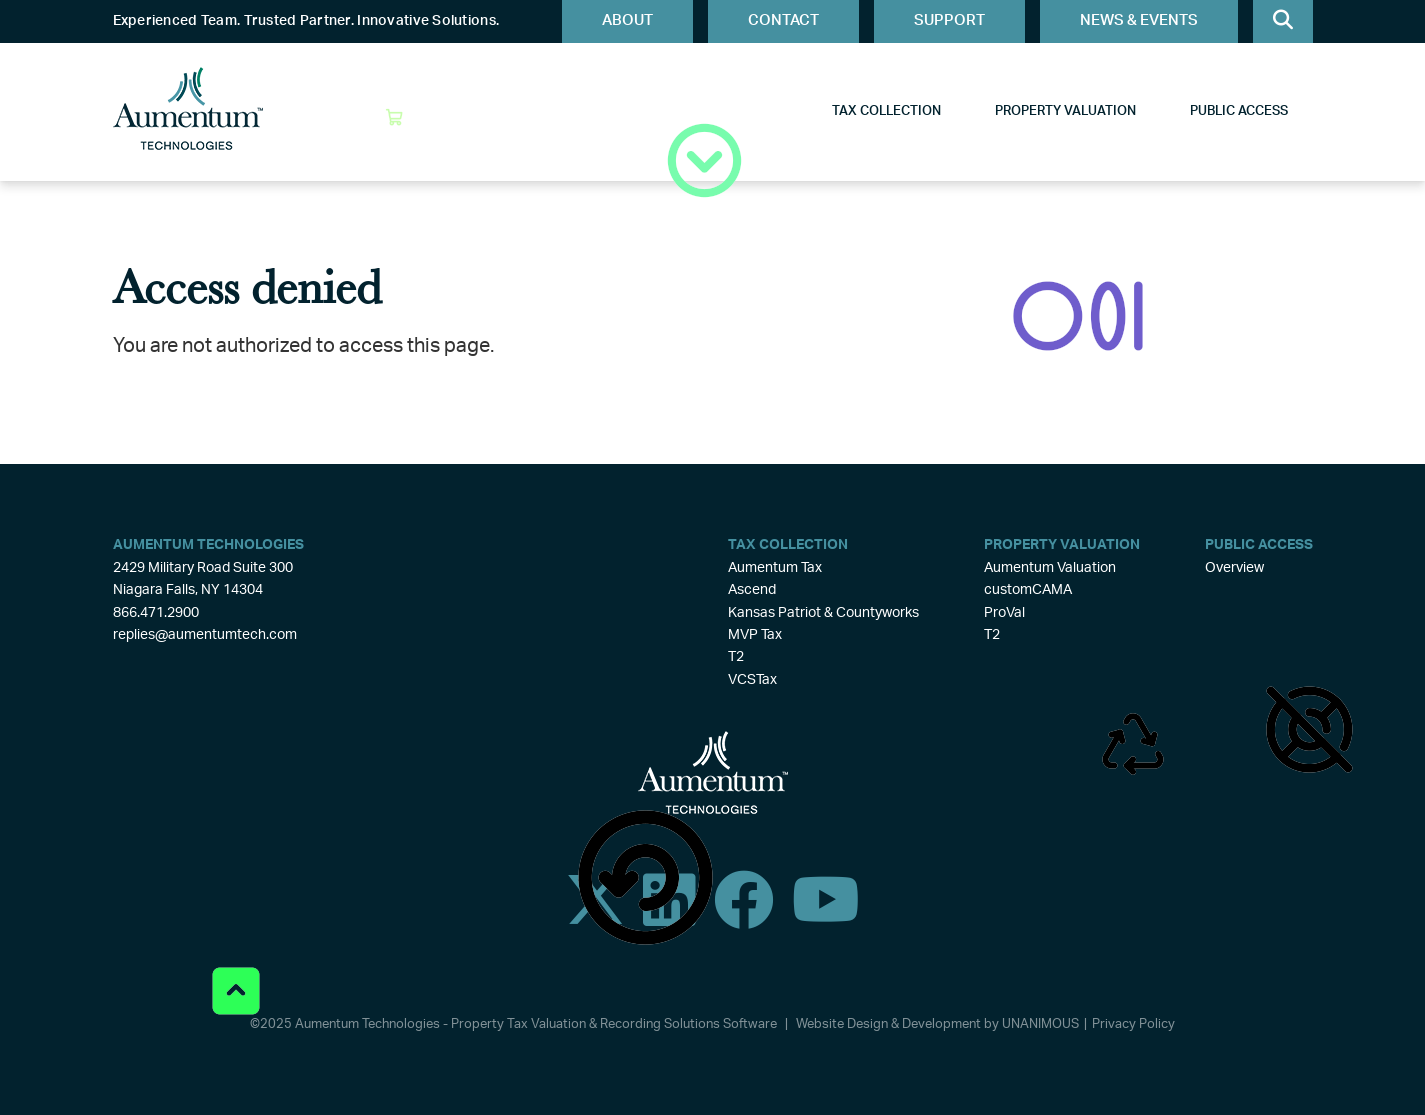 The height and width of the screenshot is (1115, 1425). Describe the element at coordinates (394, 117) in the screenshot. I see `view your shopping cart` at that location.